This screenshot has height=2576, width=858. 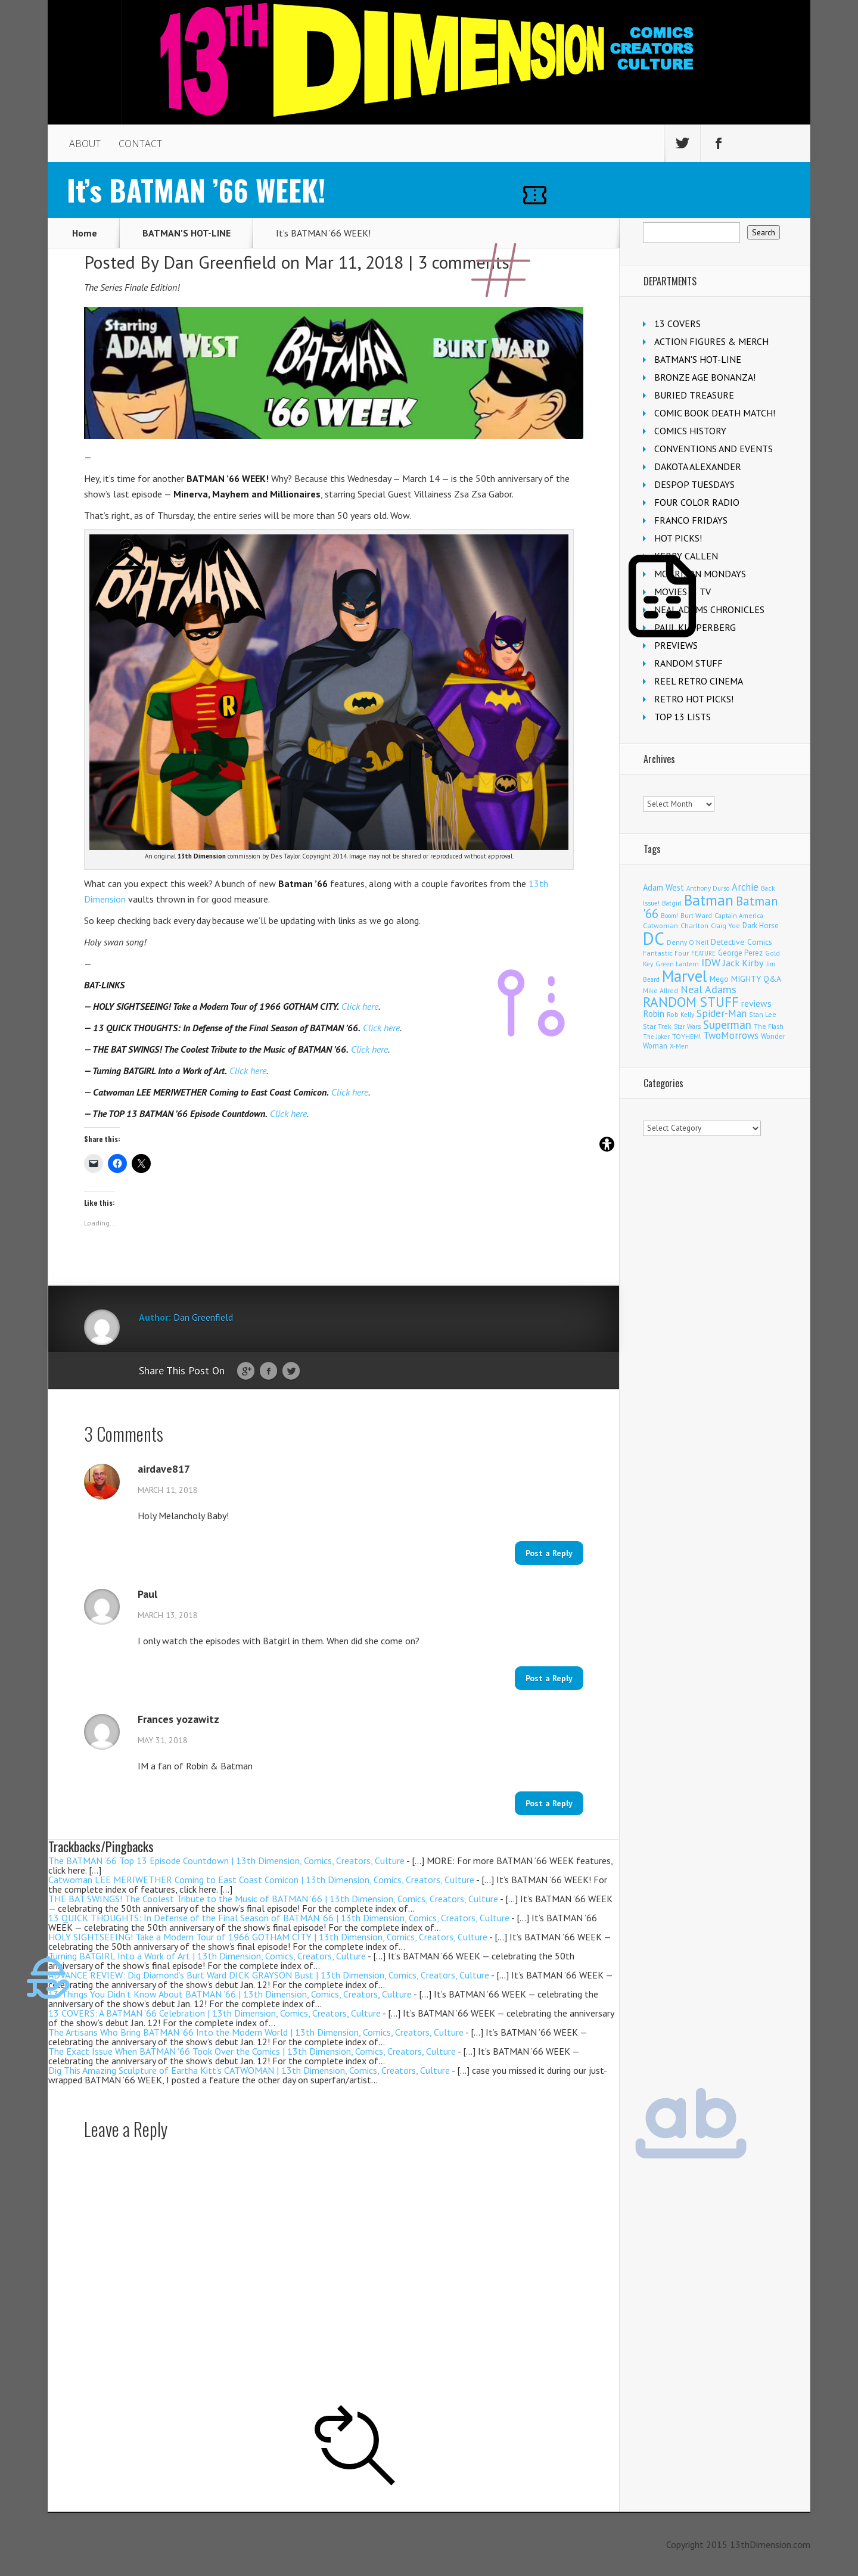 I want to click on view your tickets or passes, so click(x=534, y=195).